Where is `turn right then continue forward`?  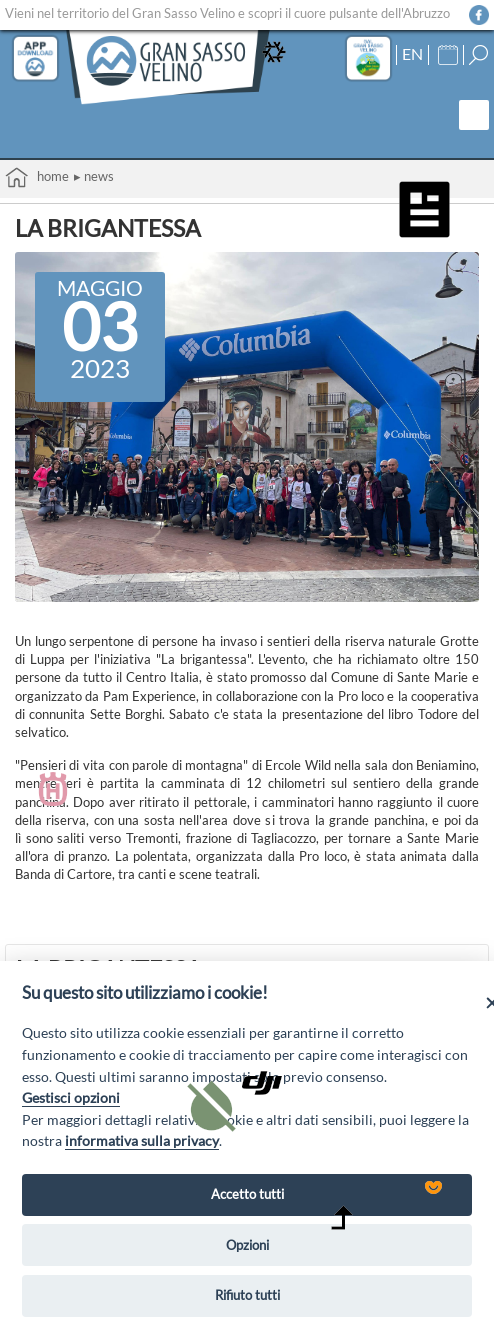 turn right then continue forward is located at coordinates (342, 1219).